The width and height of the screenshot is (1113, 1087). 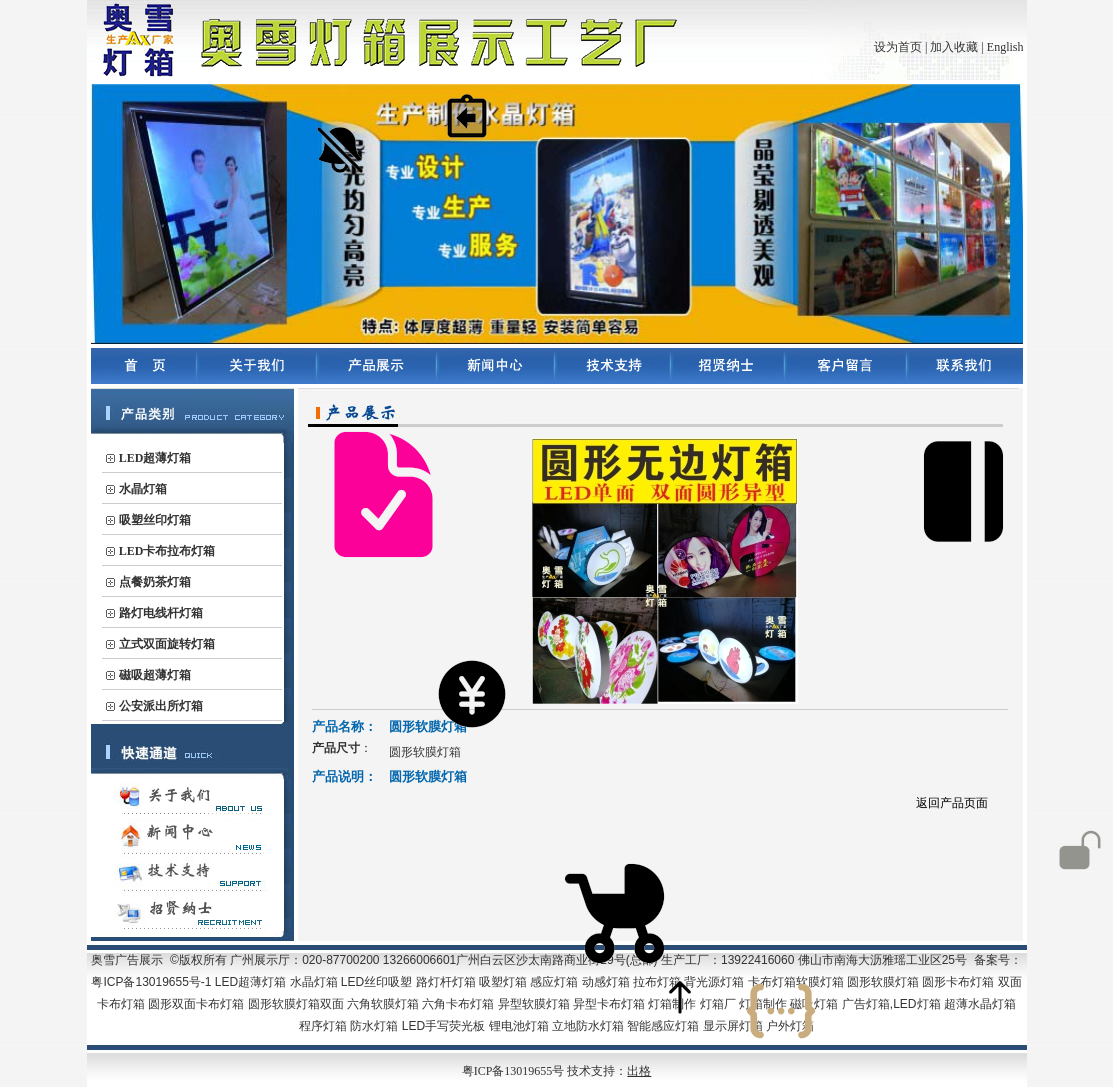 I want to click on indicates north direction on a map or compass, so click(x=680, y=997).